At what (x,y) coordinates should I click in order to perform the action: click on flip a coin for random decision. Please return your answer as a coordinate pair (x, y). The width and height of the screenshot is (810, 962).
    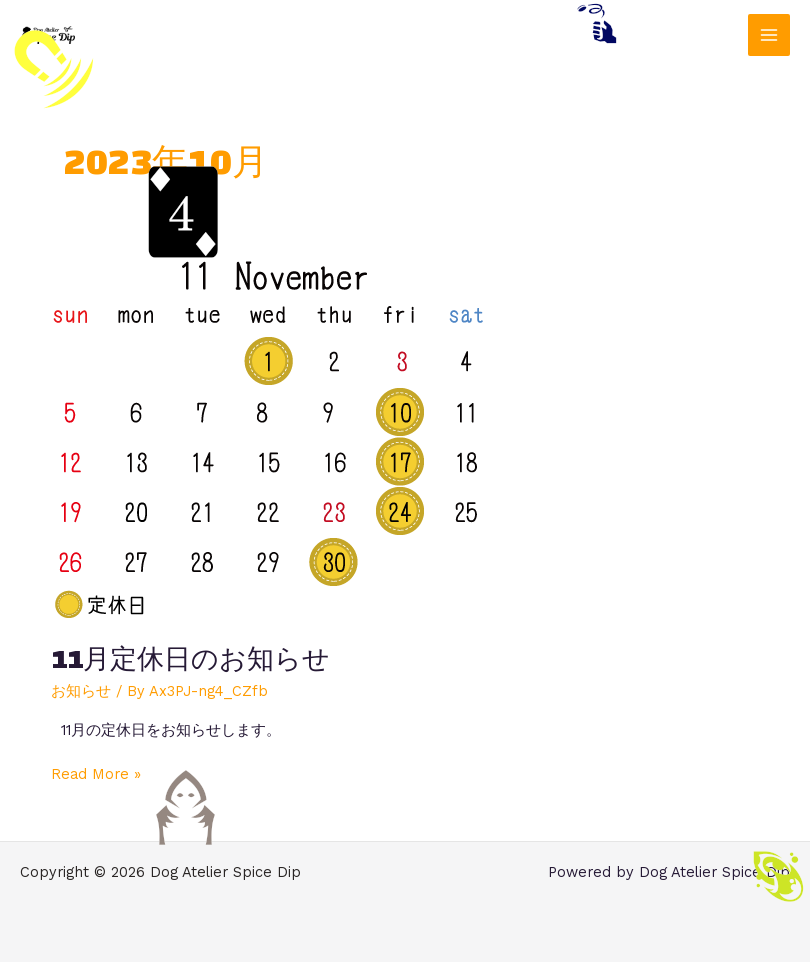
    Looking at the image, I should click on (595, 22).